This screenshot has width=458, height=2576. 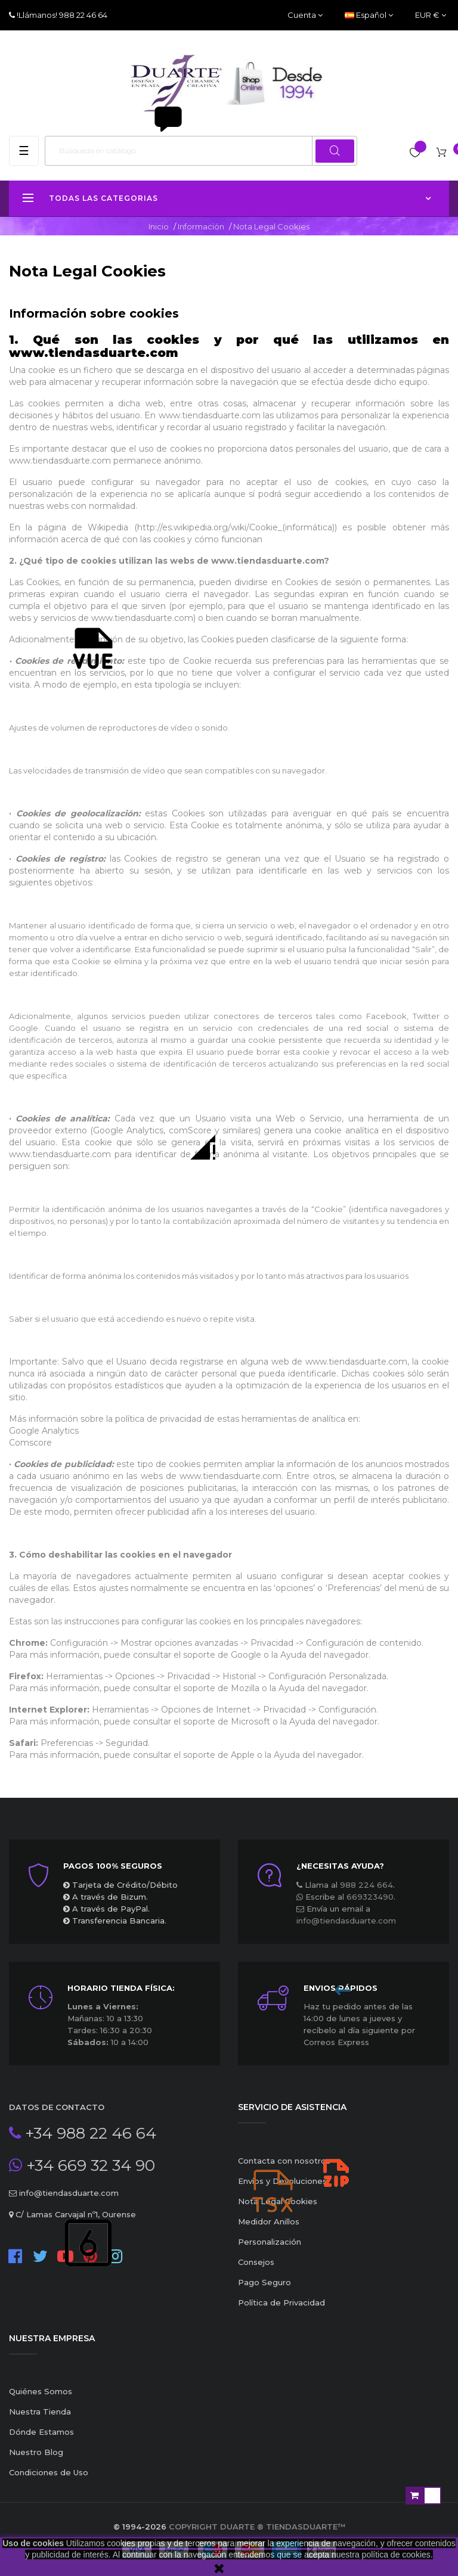 What do you see at coordinates (203, 1147) in the screenshot?
I see `indicates full cellular signal but no internet connection` at bounding box center [203, 1147].